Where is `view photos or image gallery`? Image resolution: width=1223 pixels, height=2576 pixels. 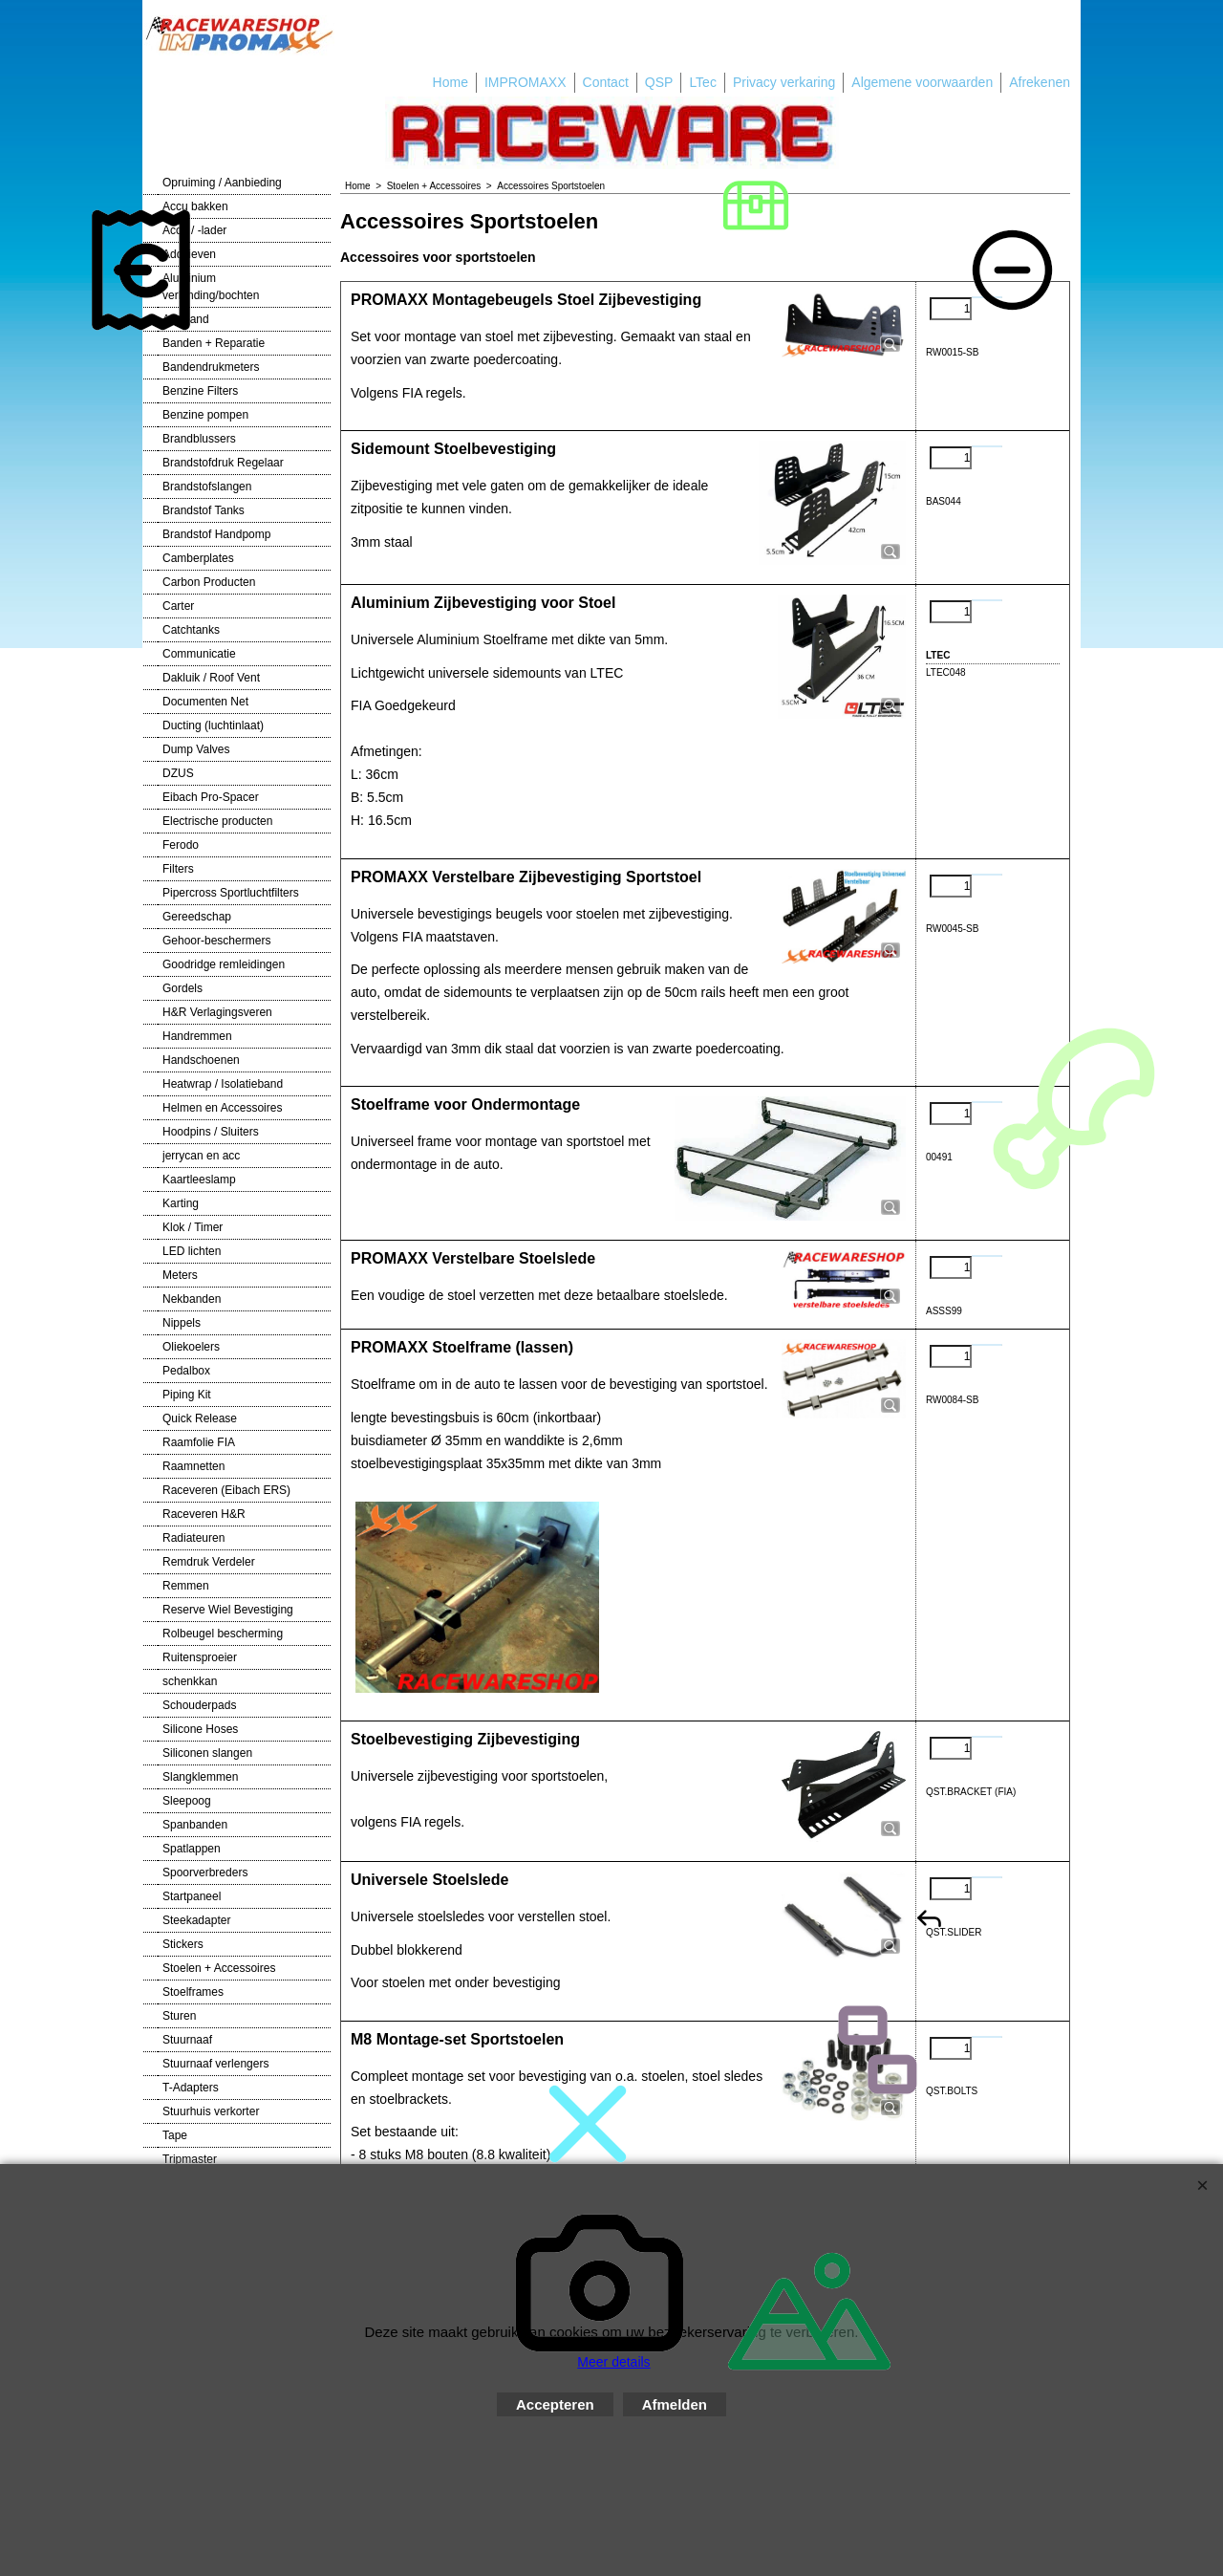 view photos or image gallery is located at coordinates (809, 2319).